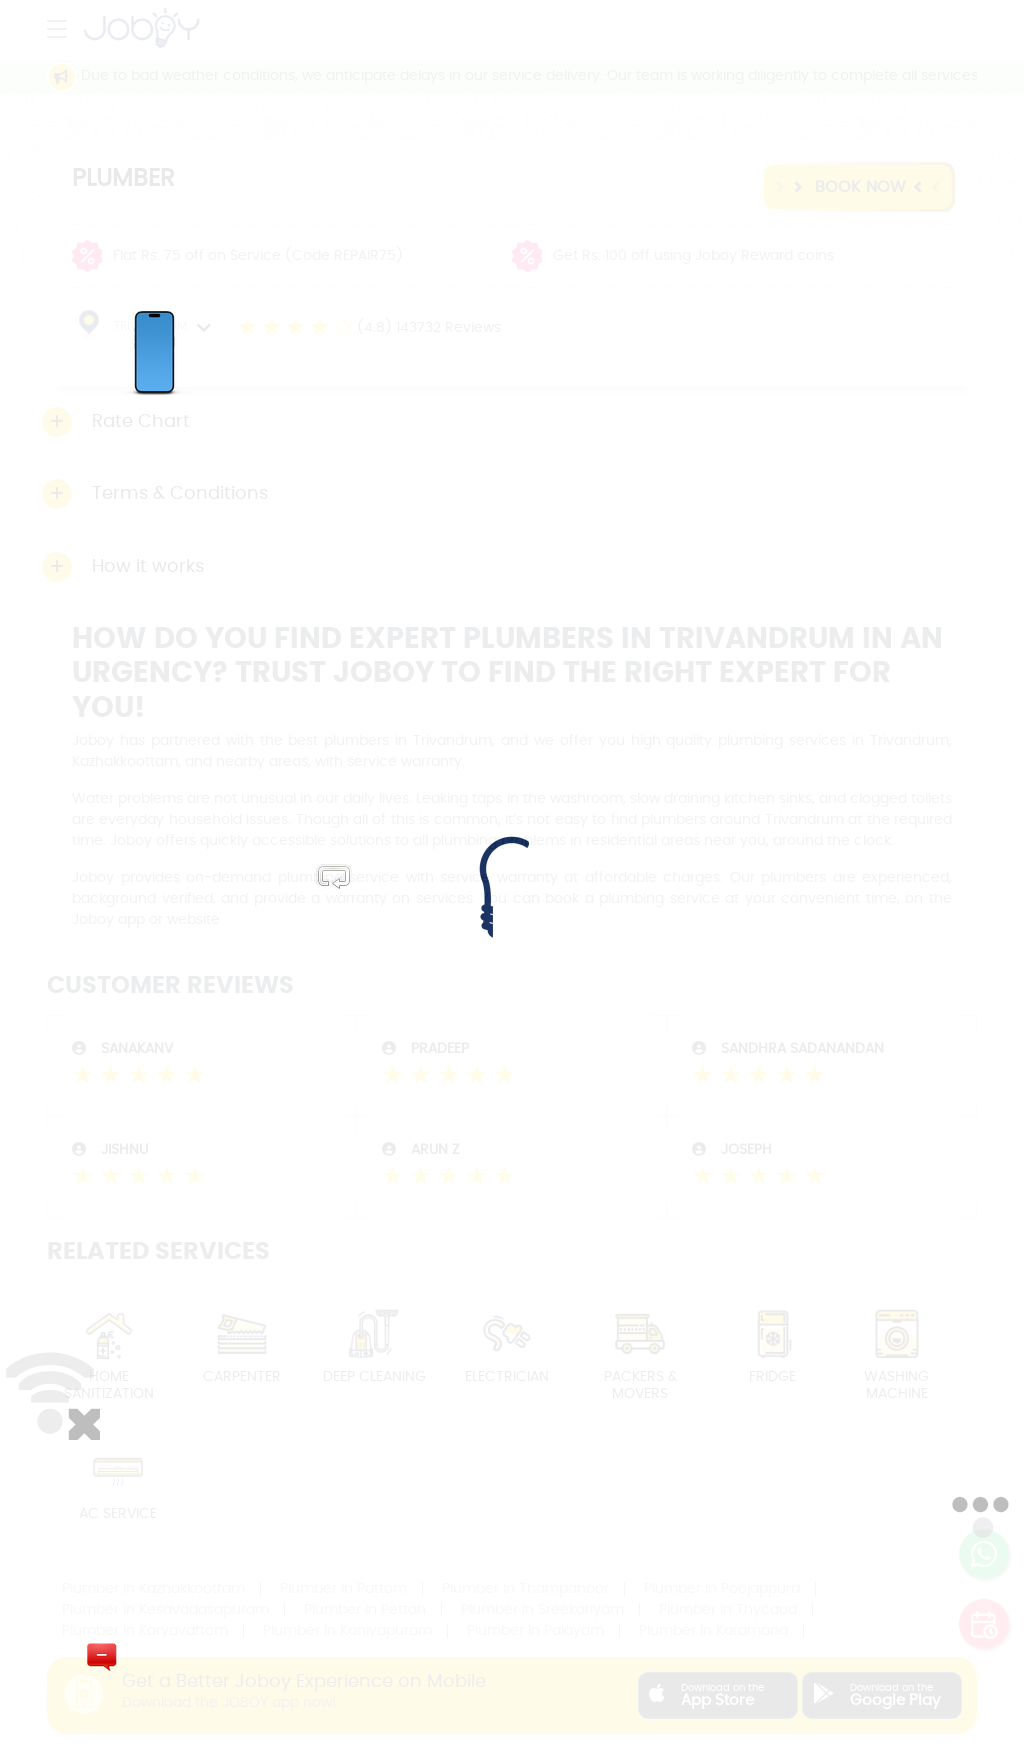  Describe the element at coordinates (50, 1390) in the screenshot. I see `indicates no wireless network connection` at that location.